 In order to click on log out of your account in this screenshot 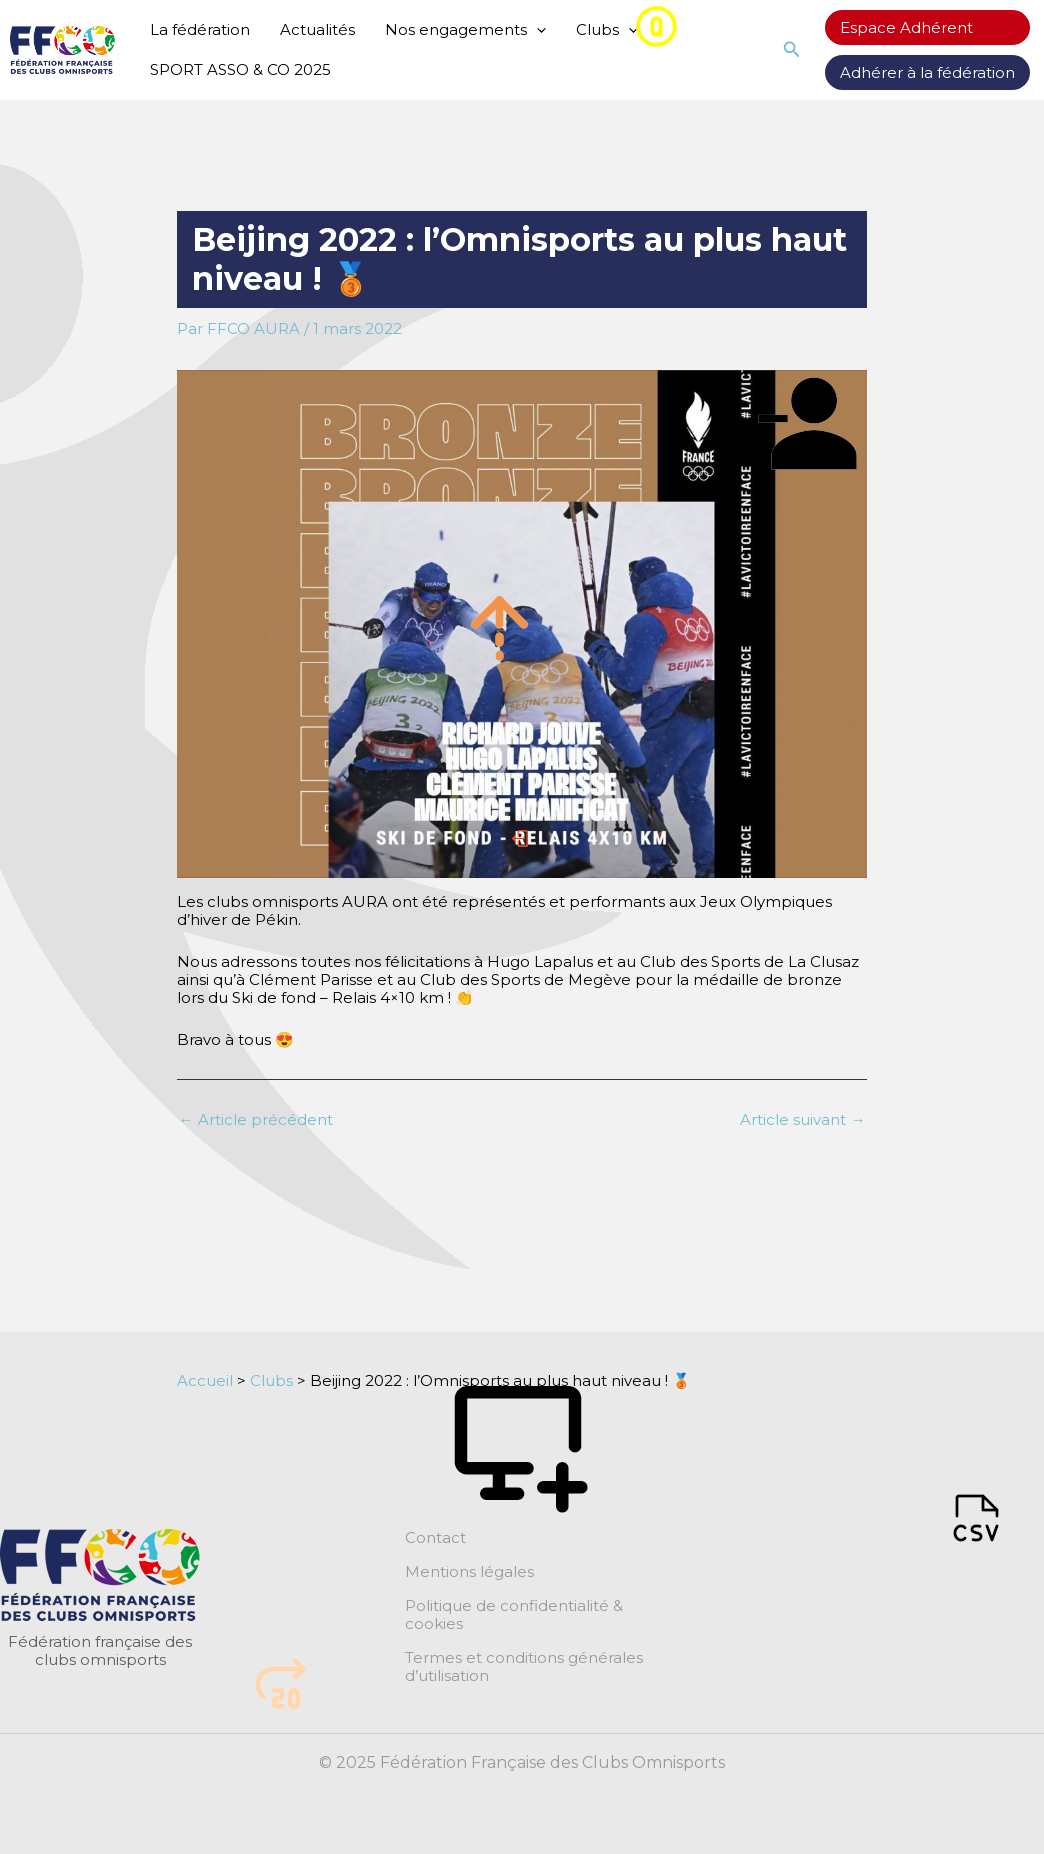, I will do `click(521, 838)`.